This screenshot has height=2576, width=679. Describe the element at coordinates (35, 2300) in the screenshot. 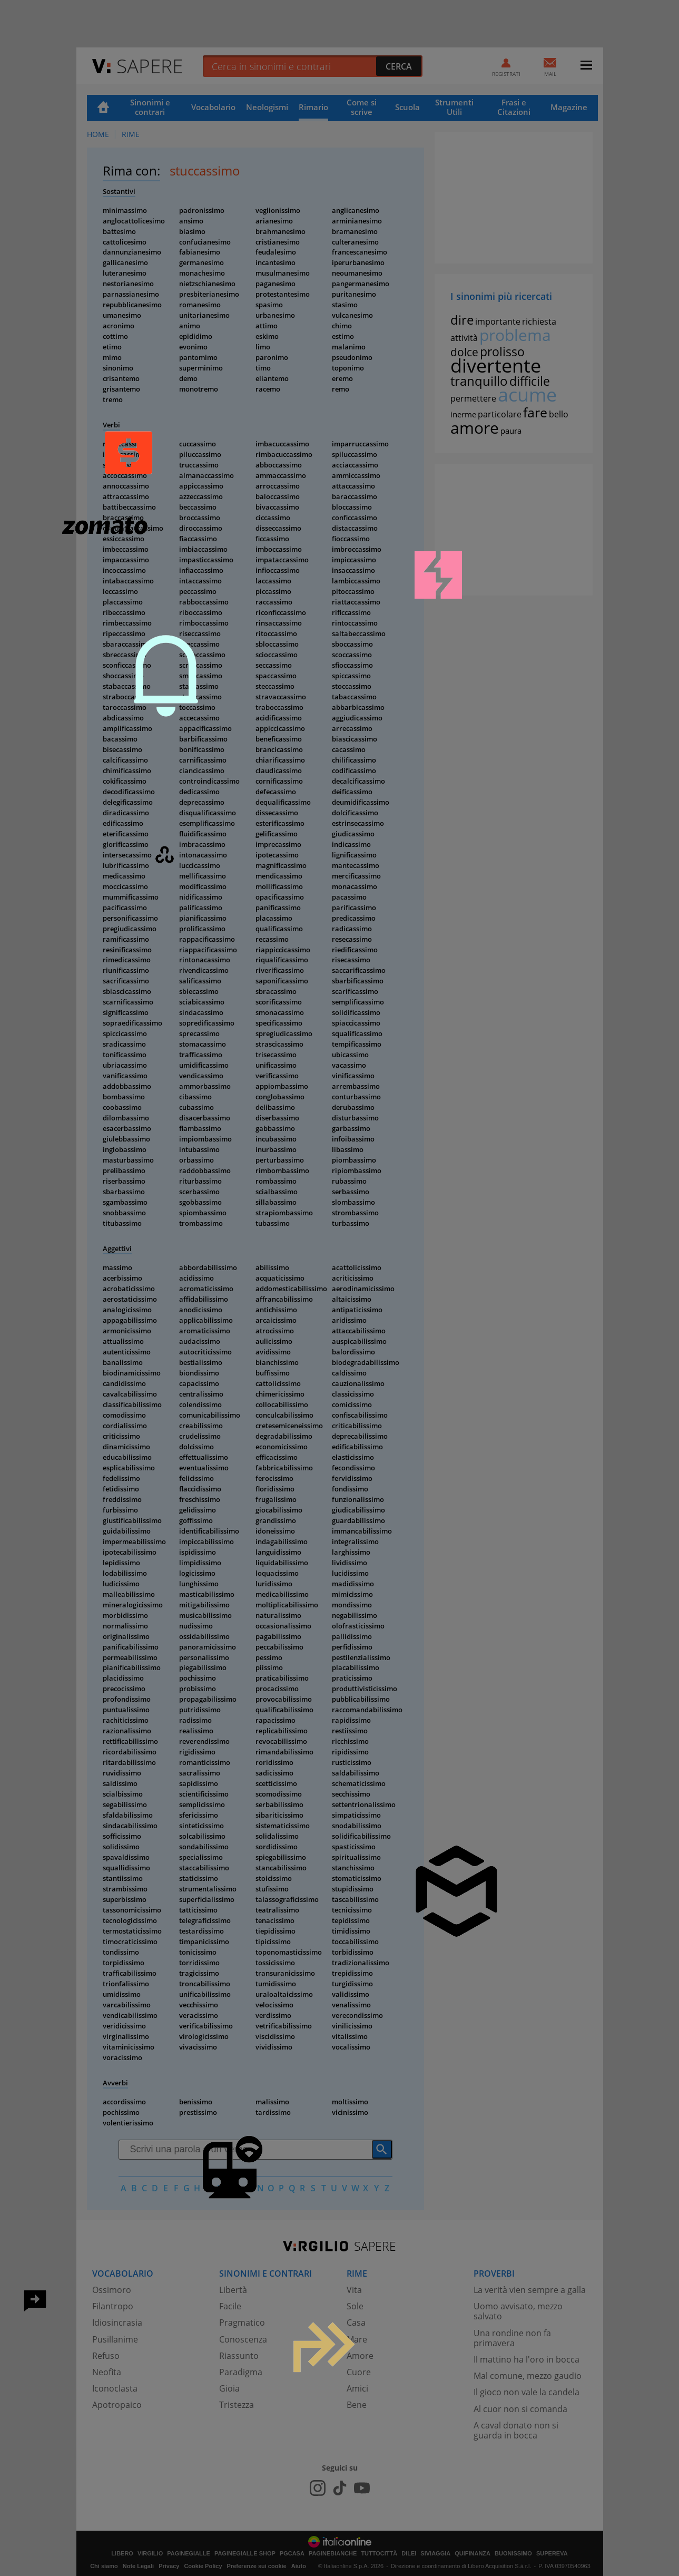

I see `forward a chat message` at that location.